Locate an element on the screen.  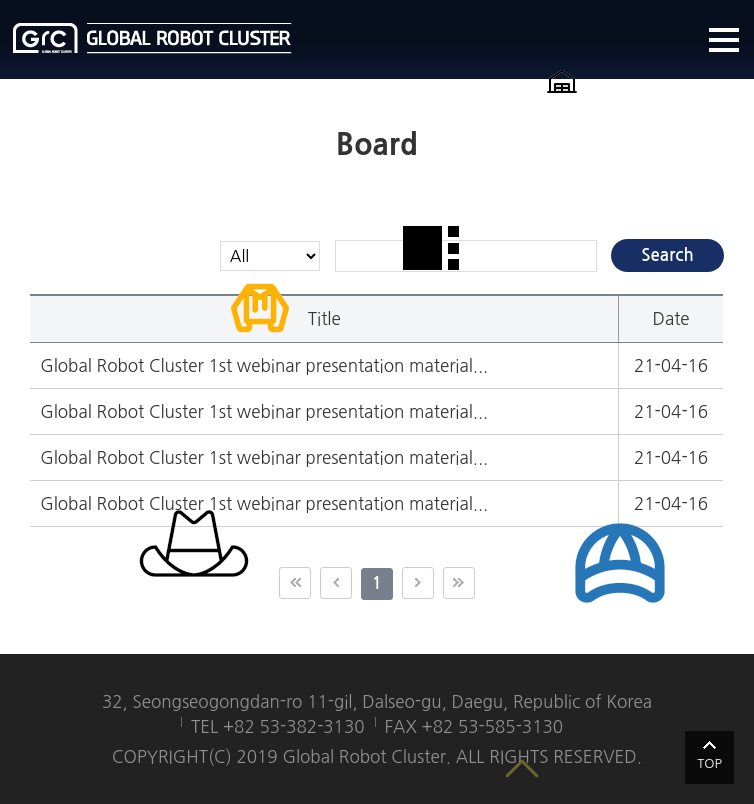
browse clothing or apparel items is located at coordinates (260, 308).